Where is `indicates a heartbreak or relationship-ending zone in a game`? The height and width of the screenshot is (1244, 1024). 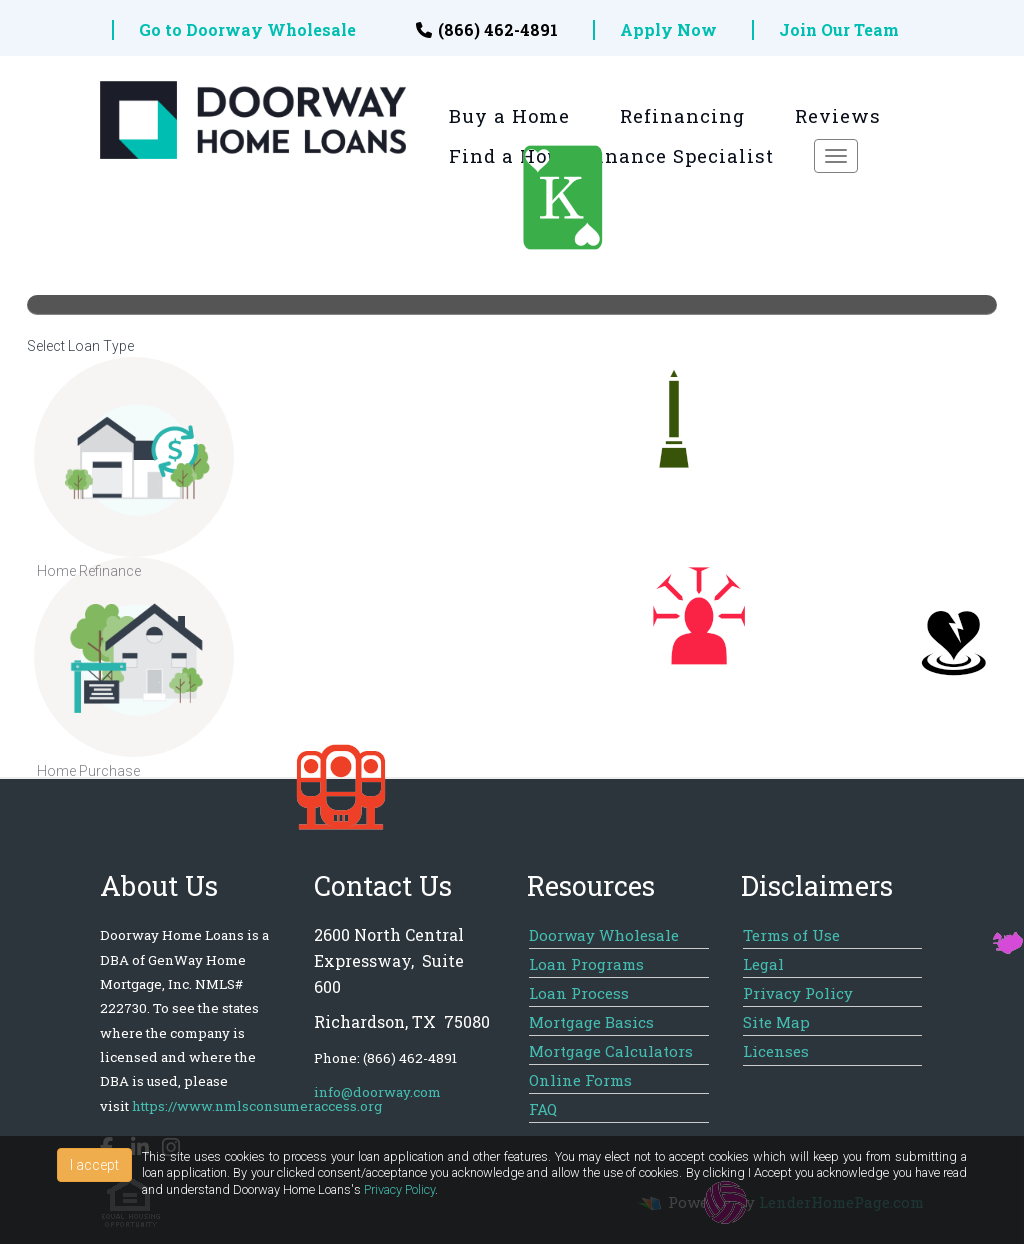 indicates a heartbreak or relationship-ending zone in a game is located at coordinates (954, 643).